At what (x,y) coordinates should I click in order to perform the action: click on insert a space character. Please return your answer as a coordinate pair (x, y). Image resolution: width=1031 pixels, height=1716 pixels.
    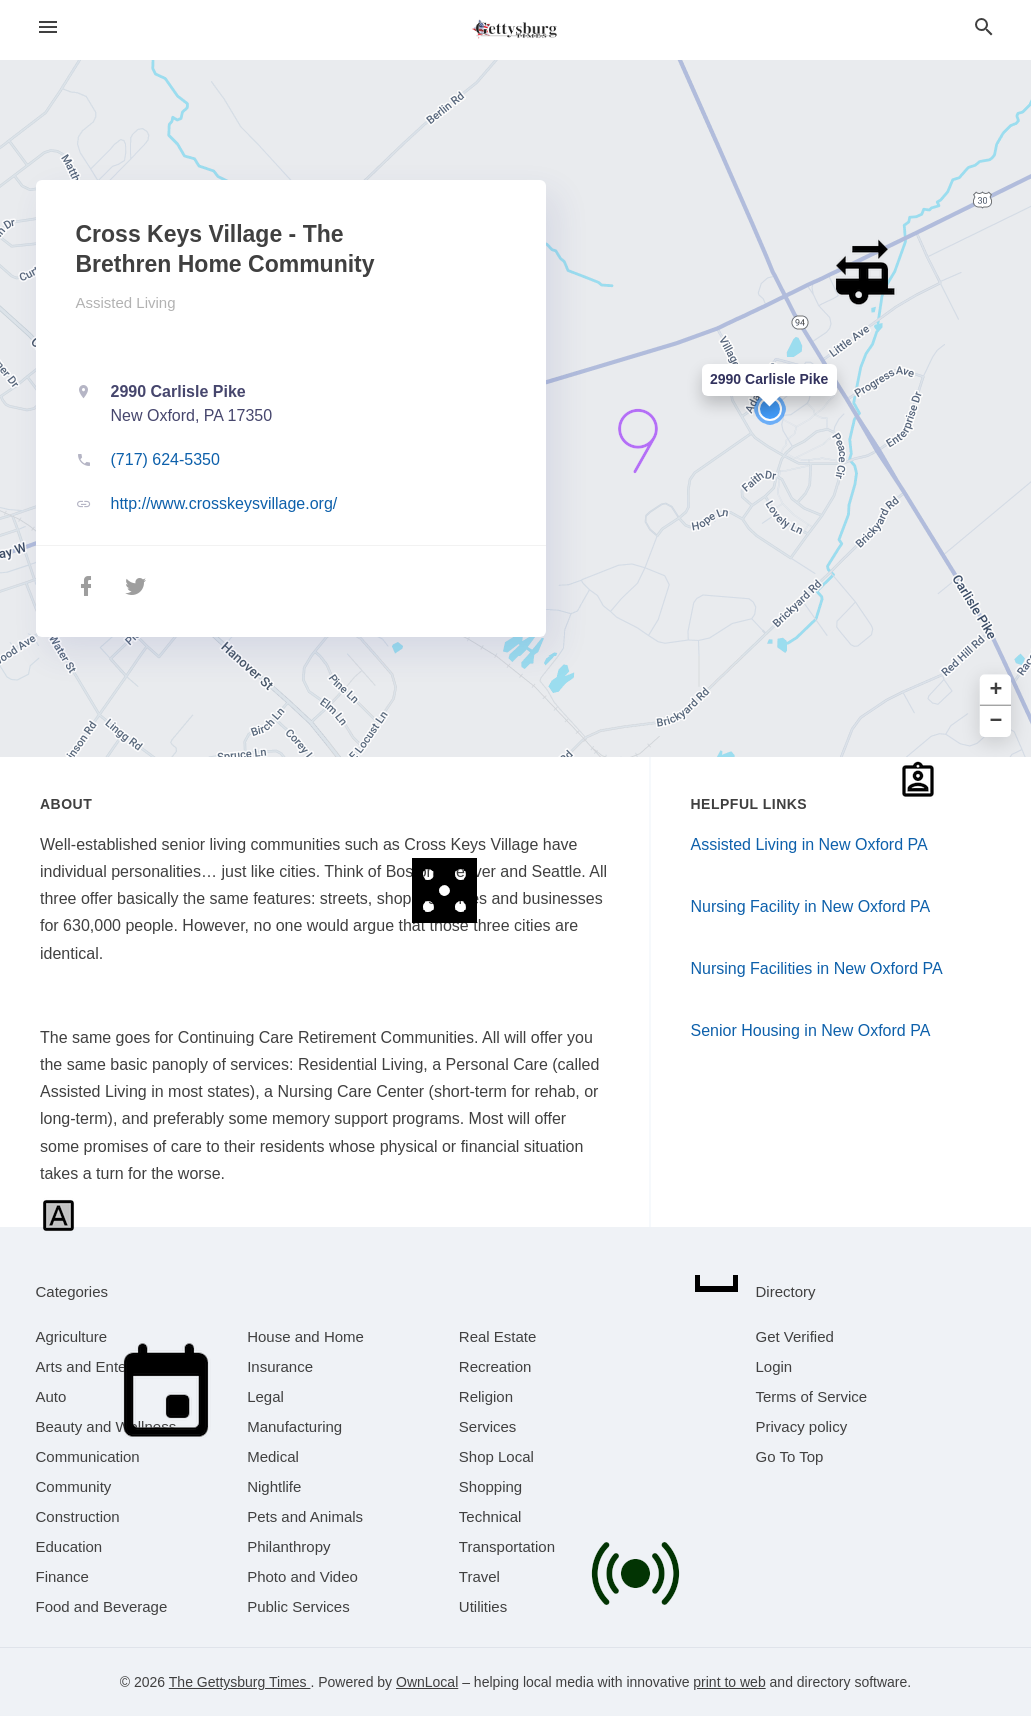
    Looking at the image, I should click on (716, 1283).